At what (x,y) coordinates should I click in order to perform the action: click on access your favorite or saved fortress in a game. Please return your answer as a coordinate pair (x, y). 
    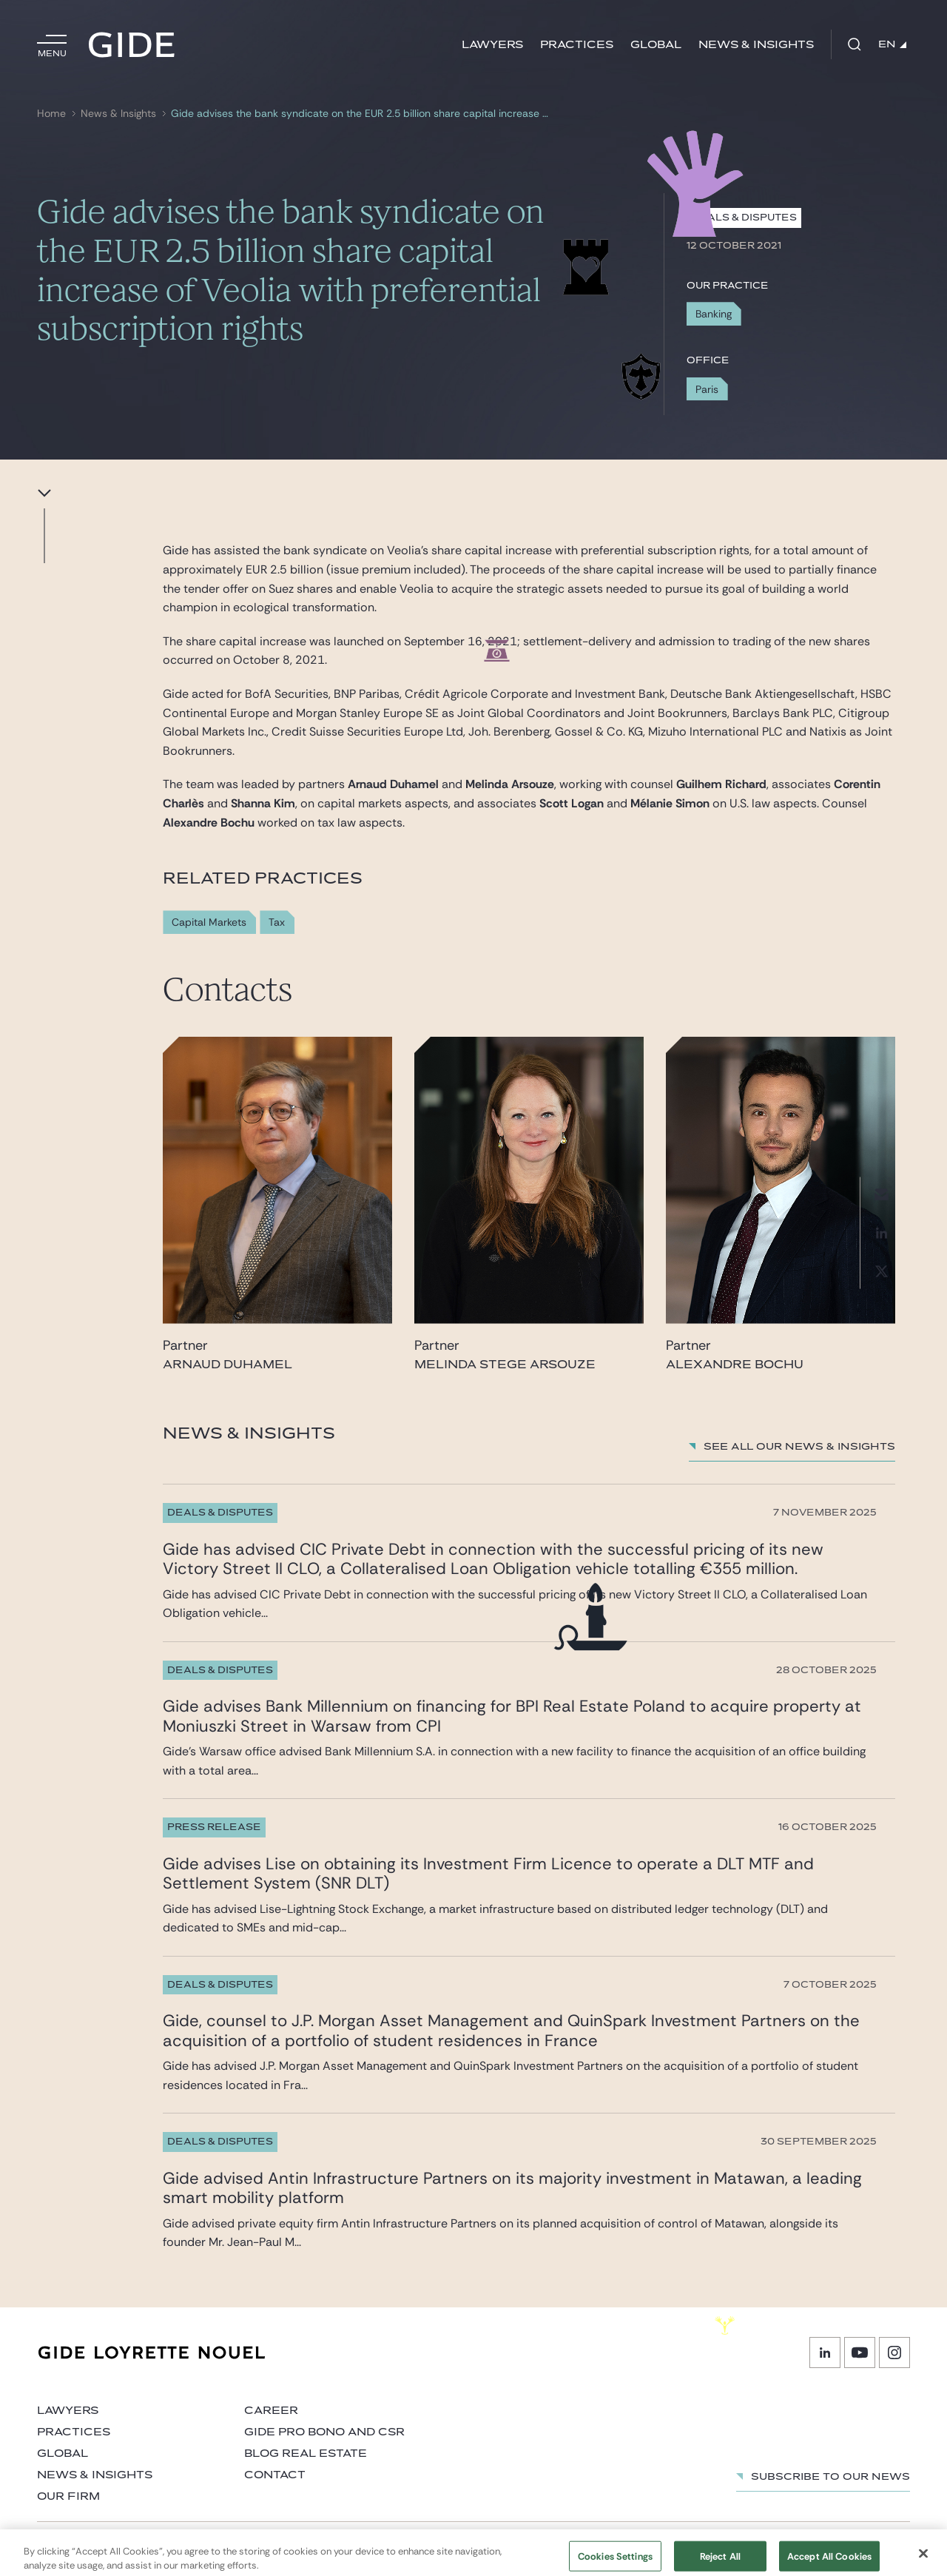
    Looking at the image, I should click on (586, 267).